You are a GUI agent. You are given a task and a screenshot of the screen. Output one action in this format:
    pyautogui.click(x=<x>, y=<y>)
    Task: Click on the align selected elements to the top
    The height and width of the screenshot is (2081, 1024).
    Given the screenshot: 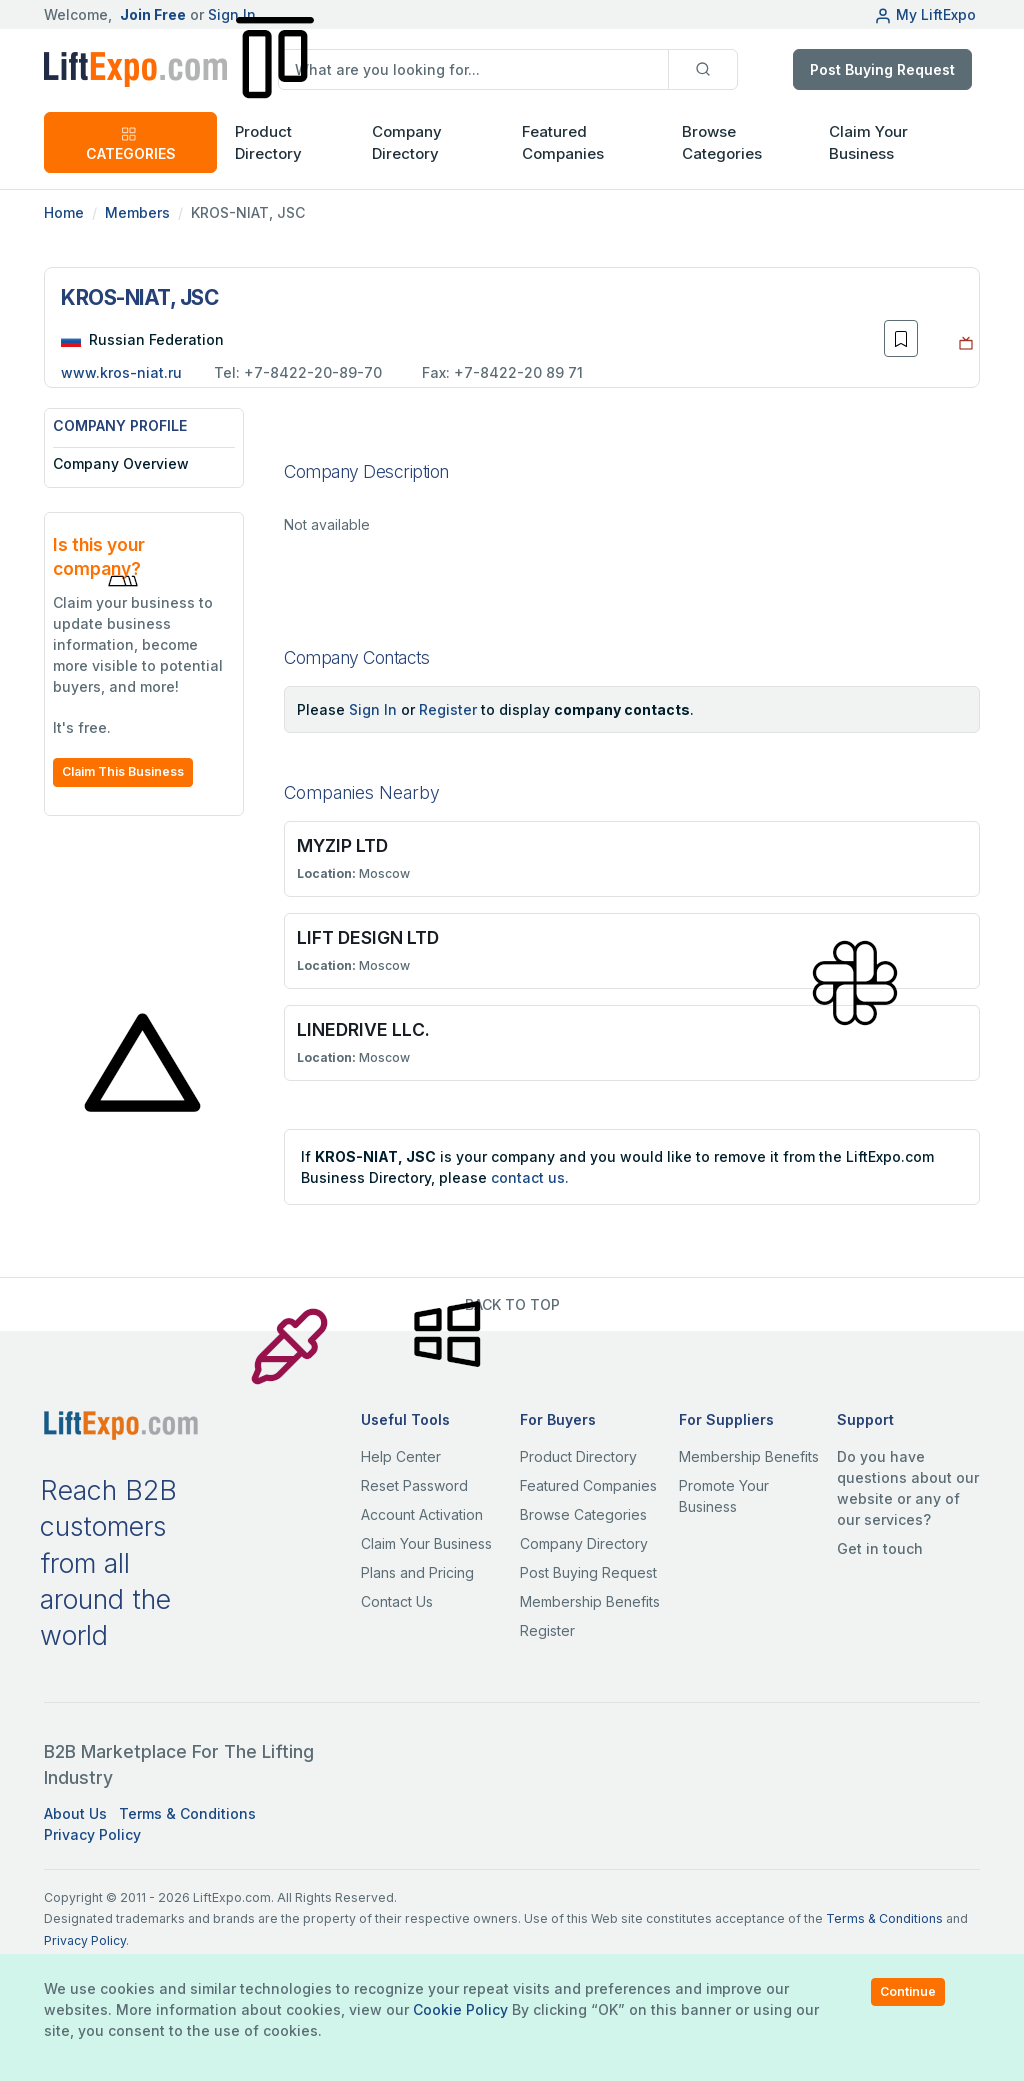 What is the action you would take?
    pyautogui.click(x=275, y=56)
    